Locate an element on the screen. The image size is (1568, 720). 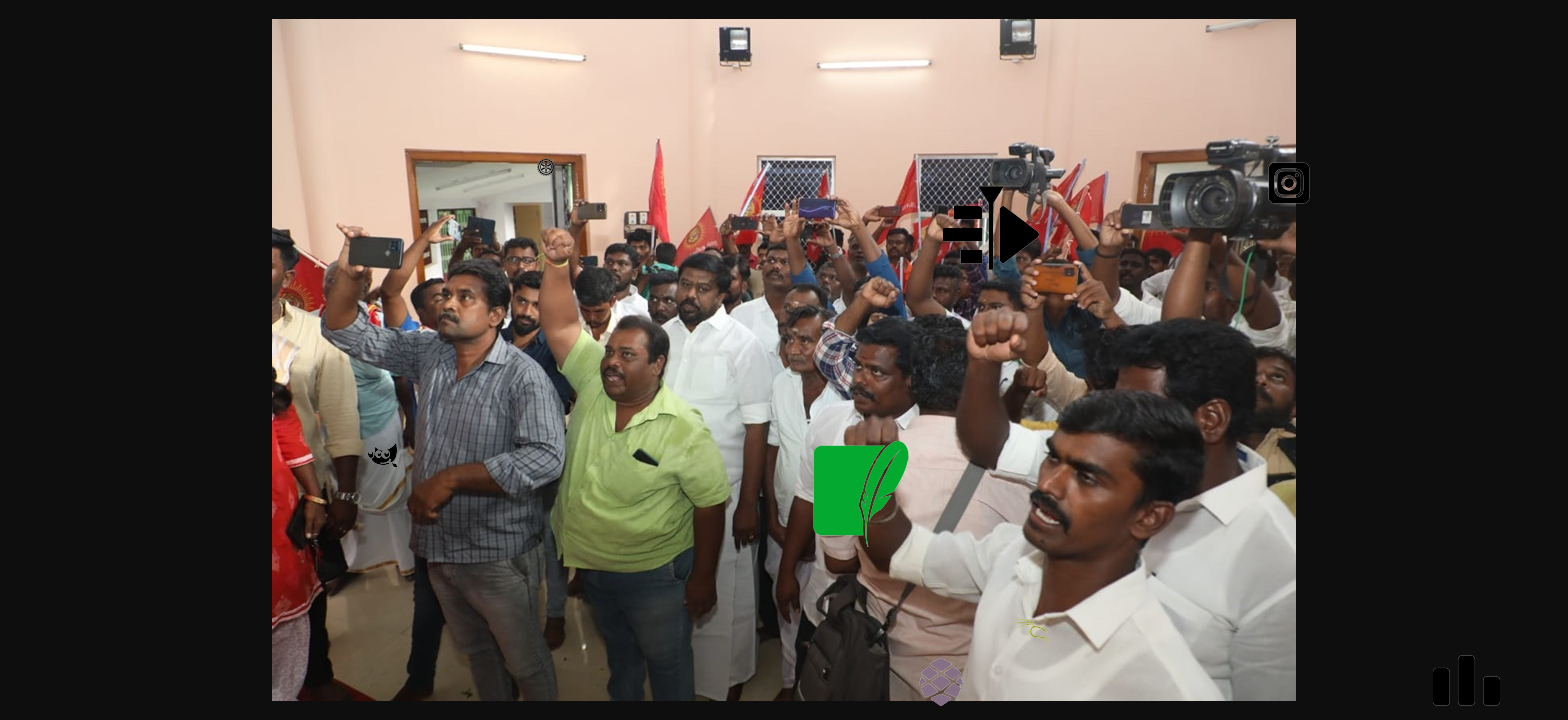
Kali Linux operating system logo is located at coordinates (1030, 633).